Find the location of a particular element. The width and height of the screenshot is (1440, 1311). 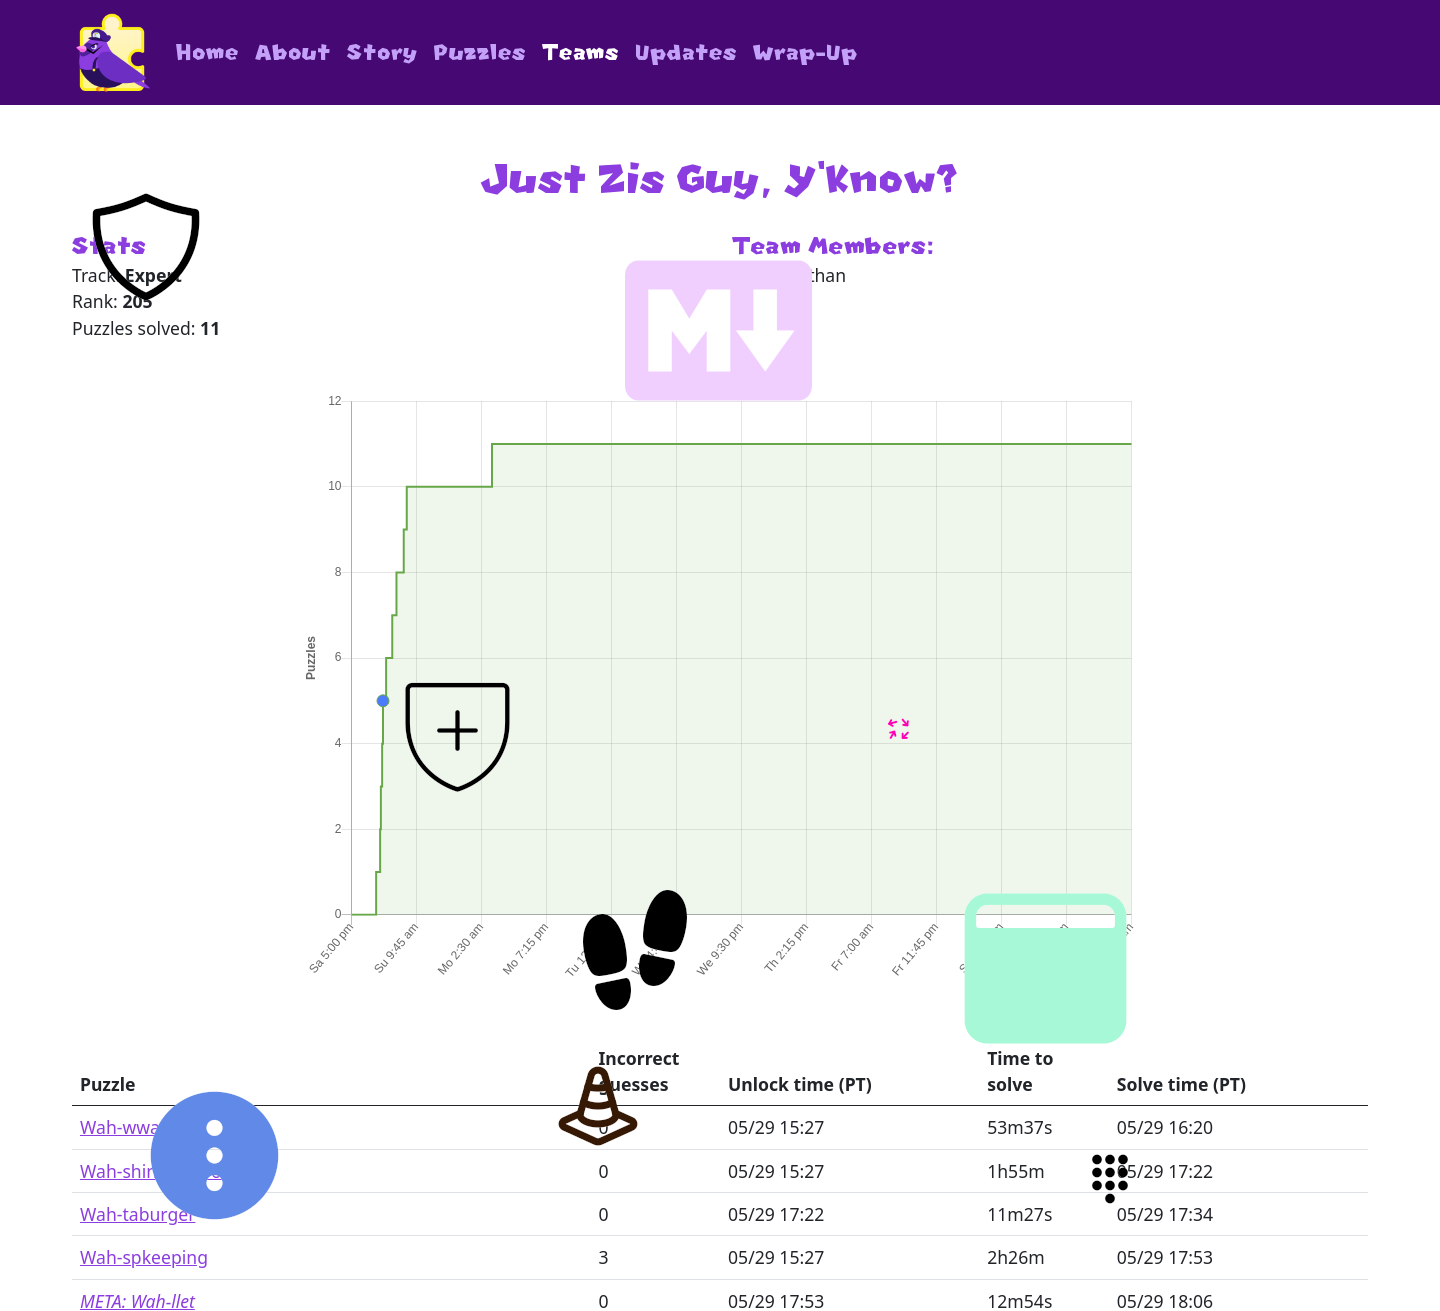

access security settings is located at coordinates (146, 247).